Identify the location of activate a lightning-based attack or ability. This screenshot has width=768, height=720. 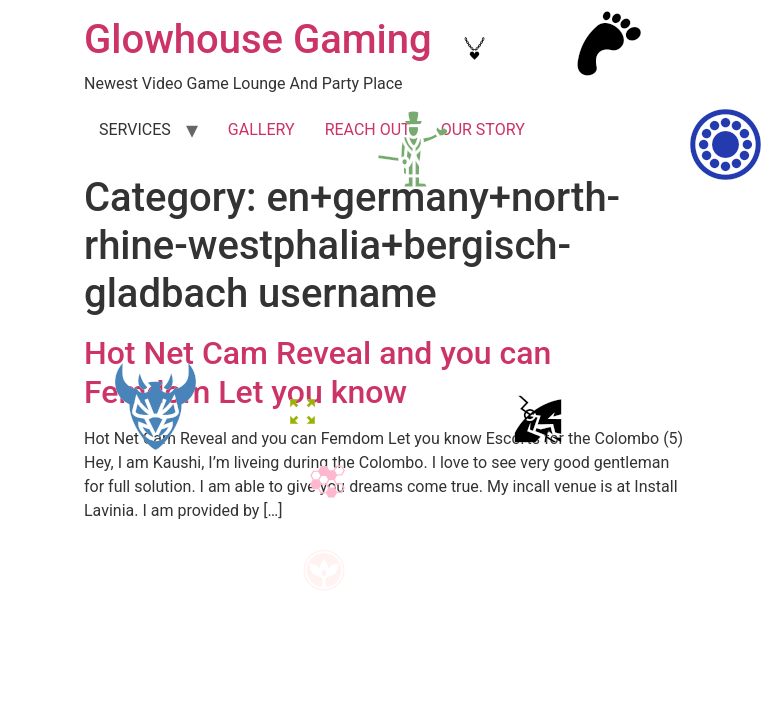
(538, 419).